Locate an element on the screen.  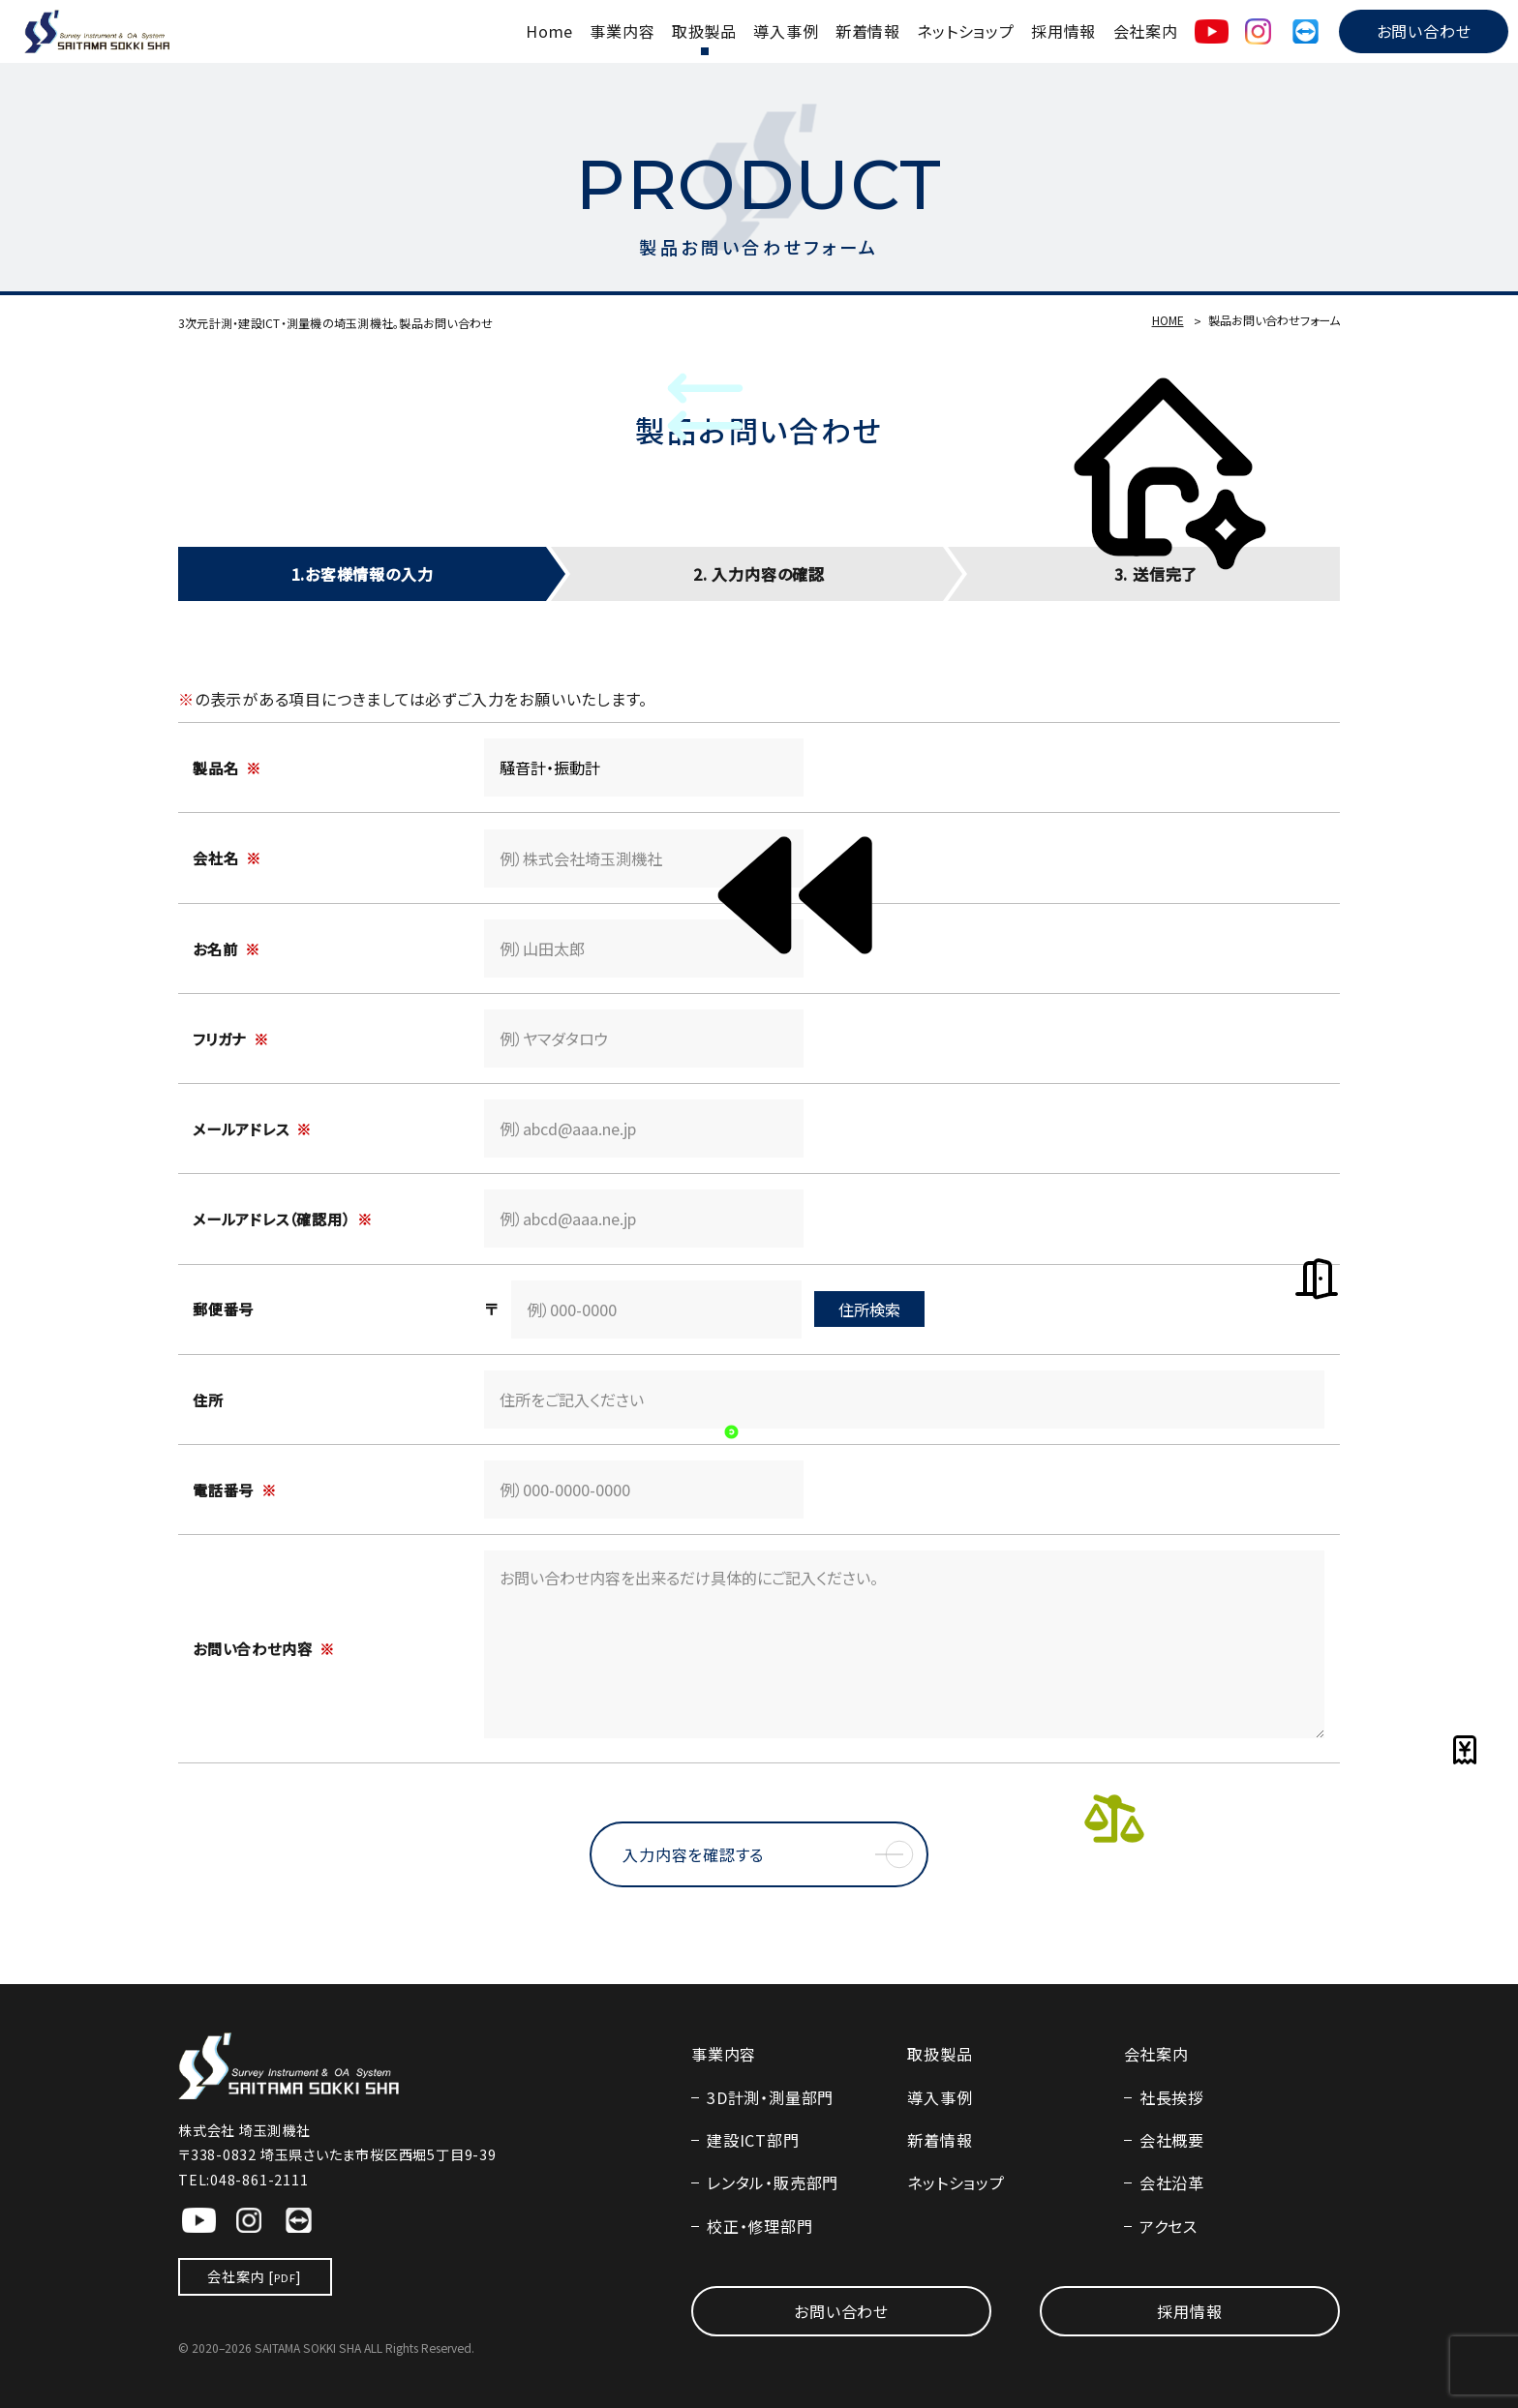
access smart home features is located at coordinates (1163, 467).